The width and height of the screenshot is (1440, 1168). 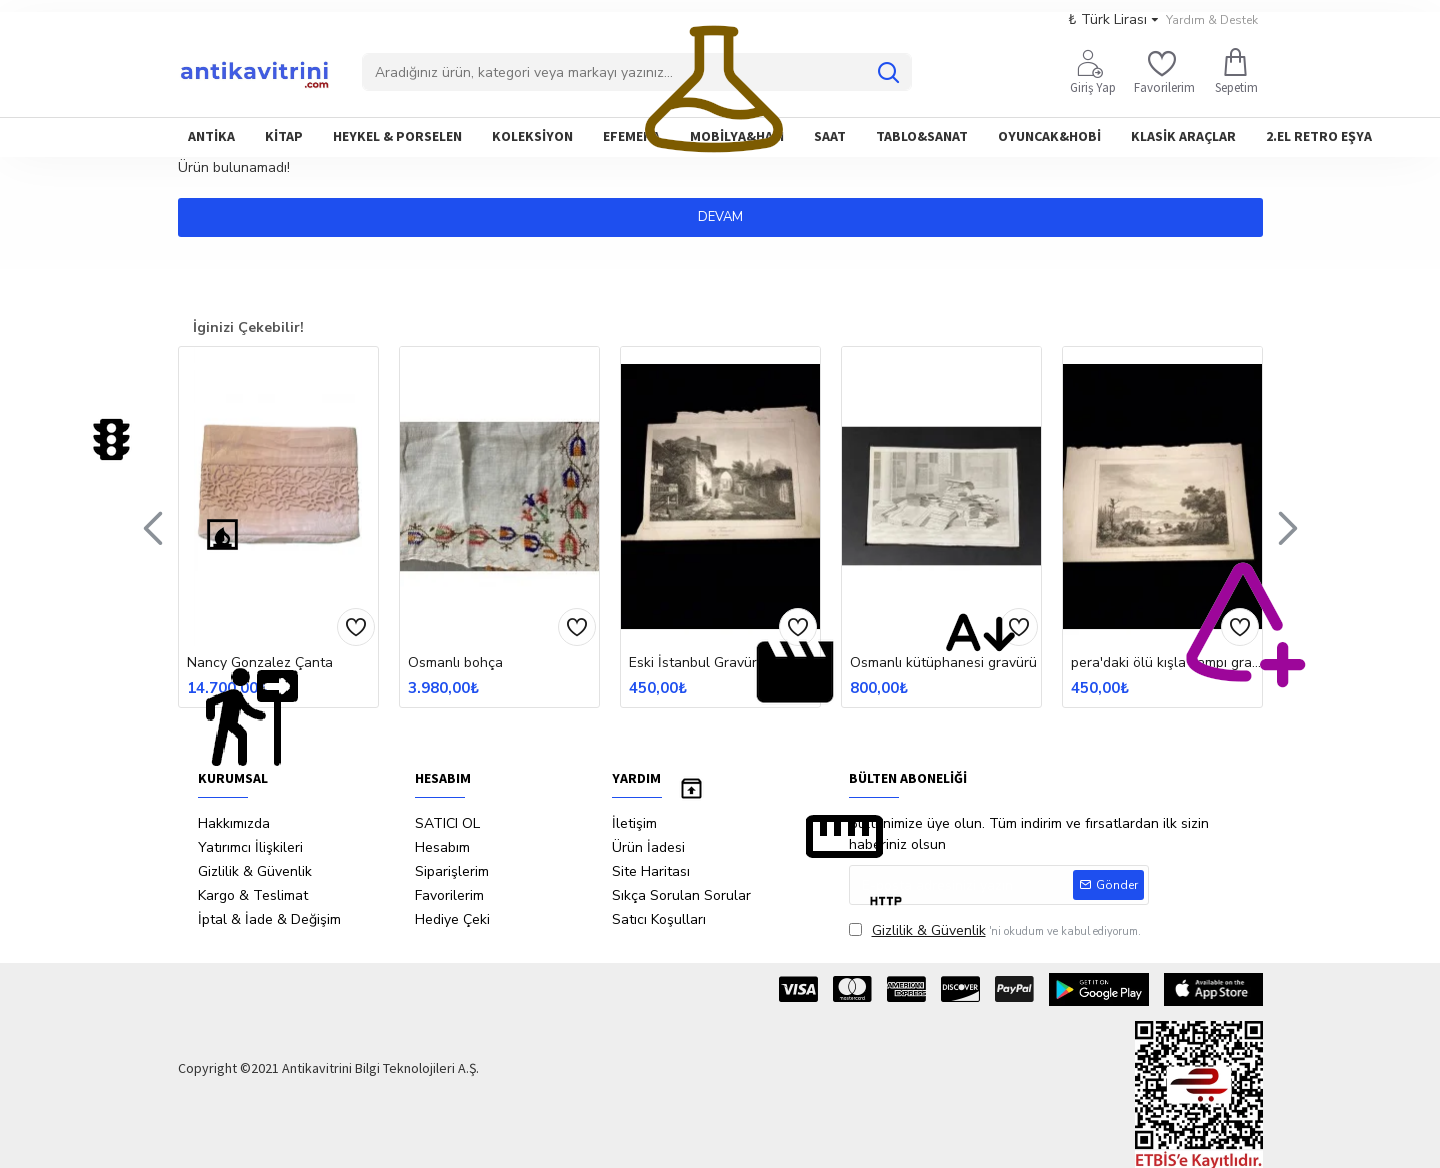 What do you see at coordinates (1243, 625) in the screenshot?
I see `add a new cone or marker` at bounding box center [1243, 625].